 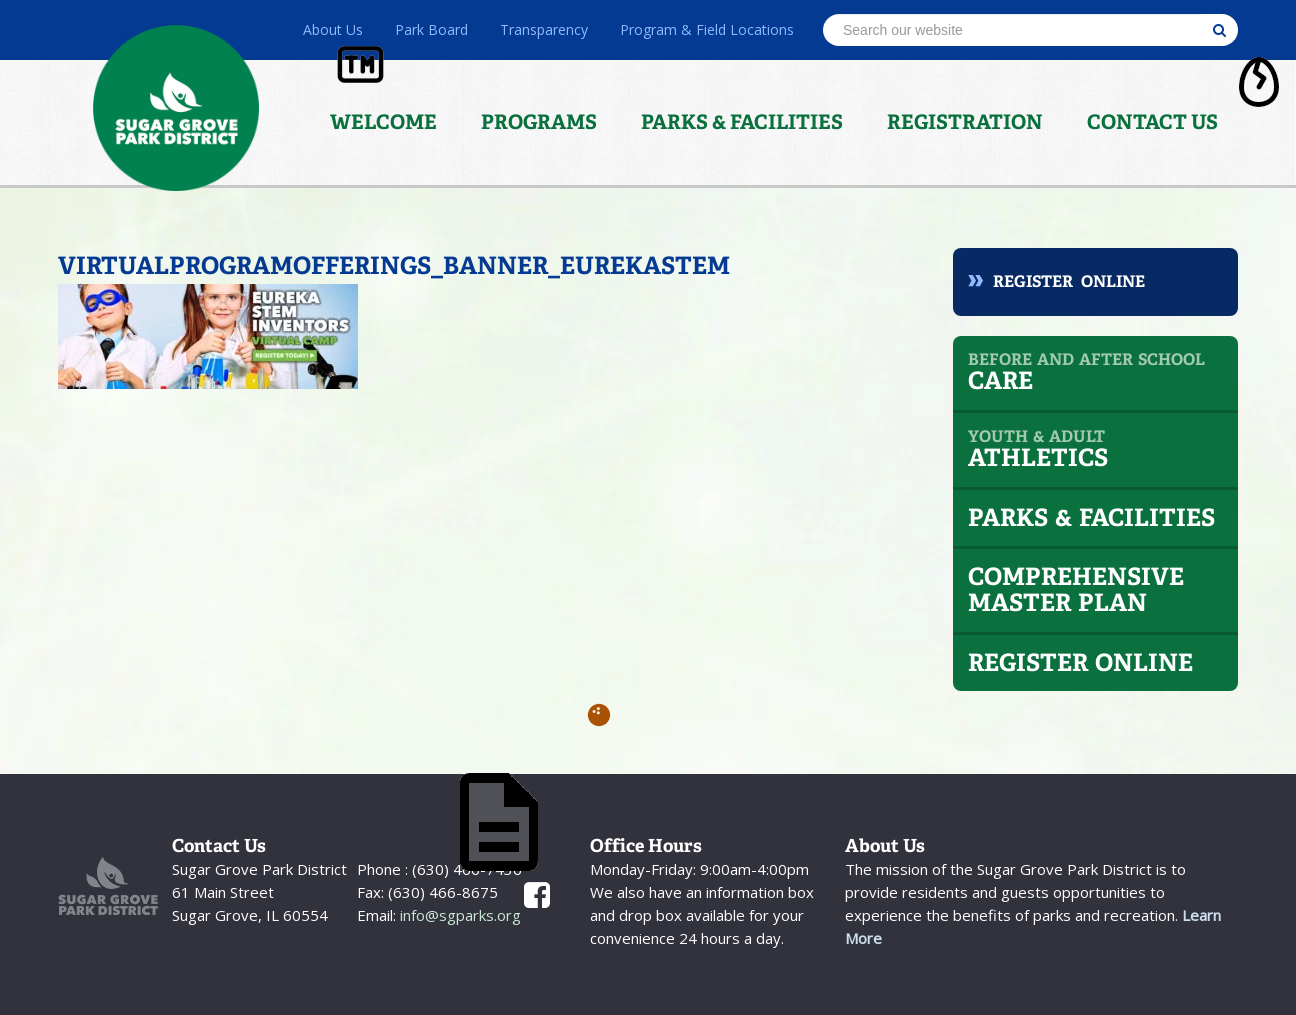 What do you see at coordinates (499, 822) in the screenshot?
I see `view document details` at bounding box center [499, 822].